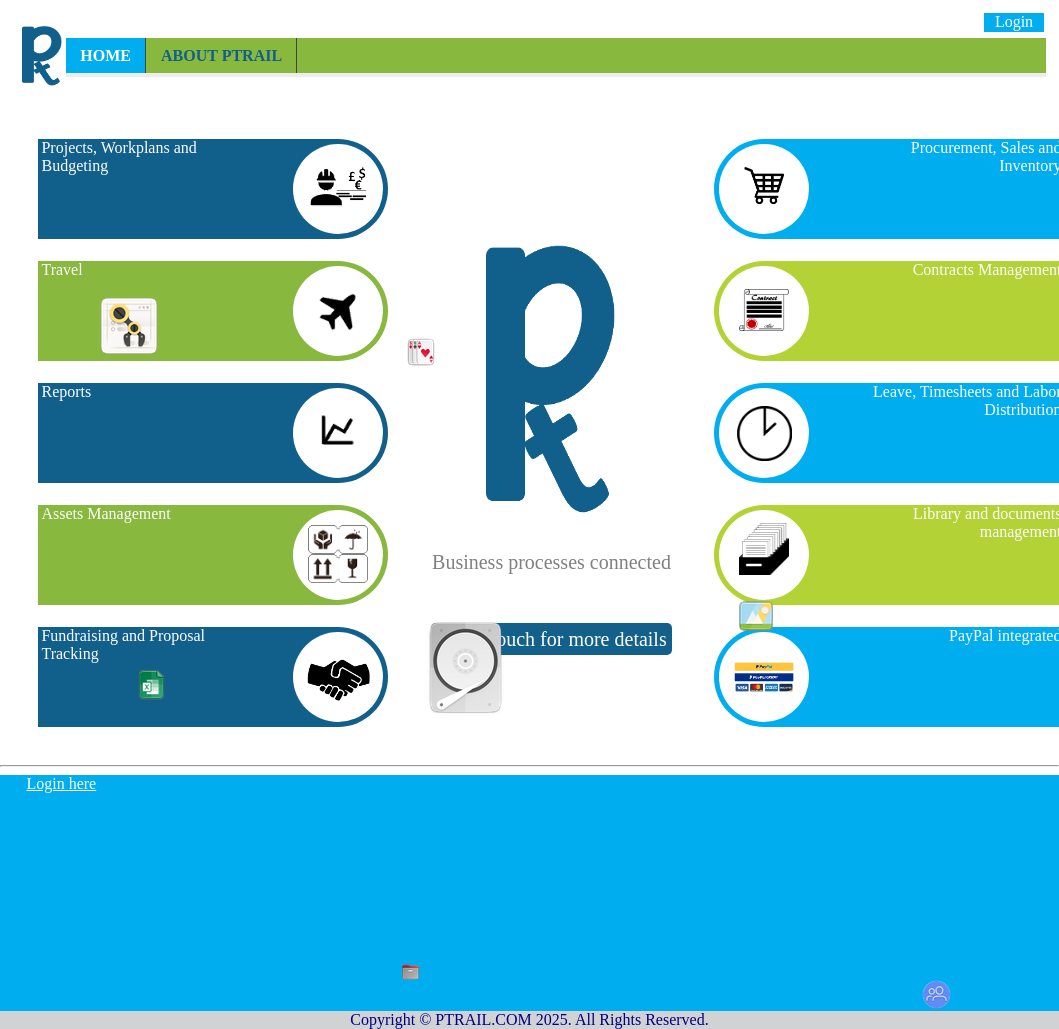  Describe the element at coordinates (410, 971) in the screenshot. I see `open the file manager application` at that location.